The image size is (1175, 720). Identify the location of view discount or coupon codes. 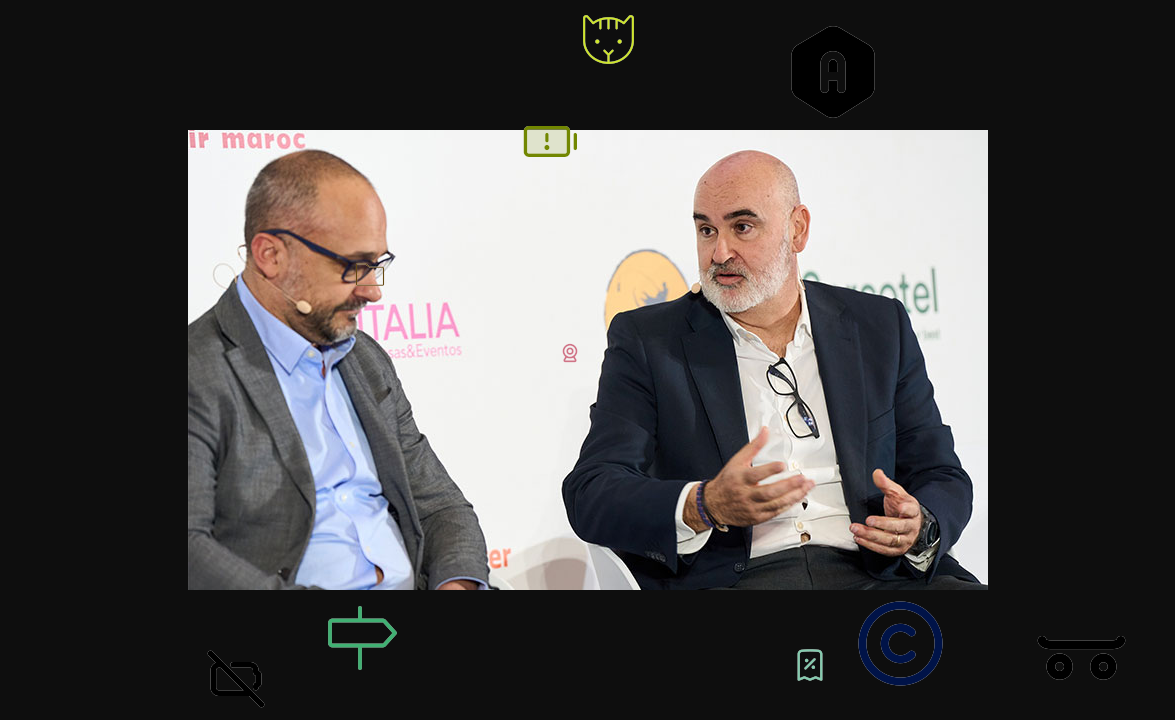
(810, 665).